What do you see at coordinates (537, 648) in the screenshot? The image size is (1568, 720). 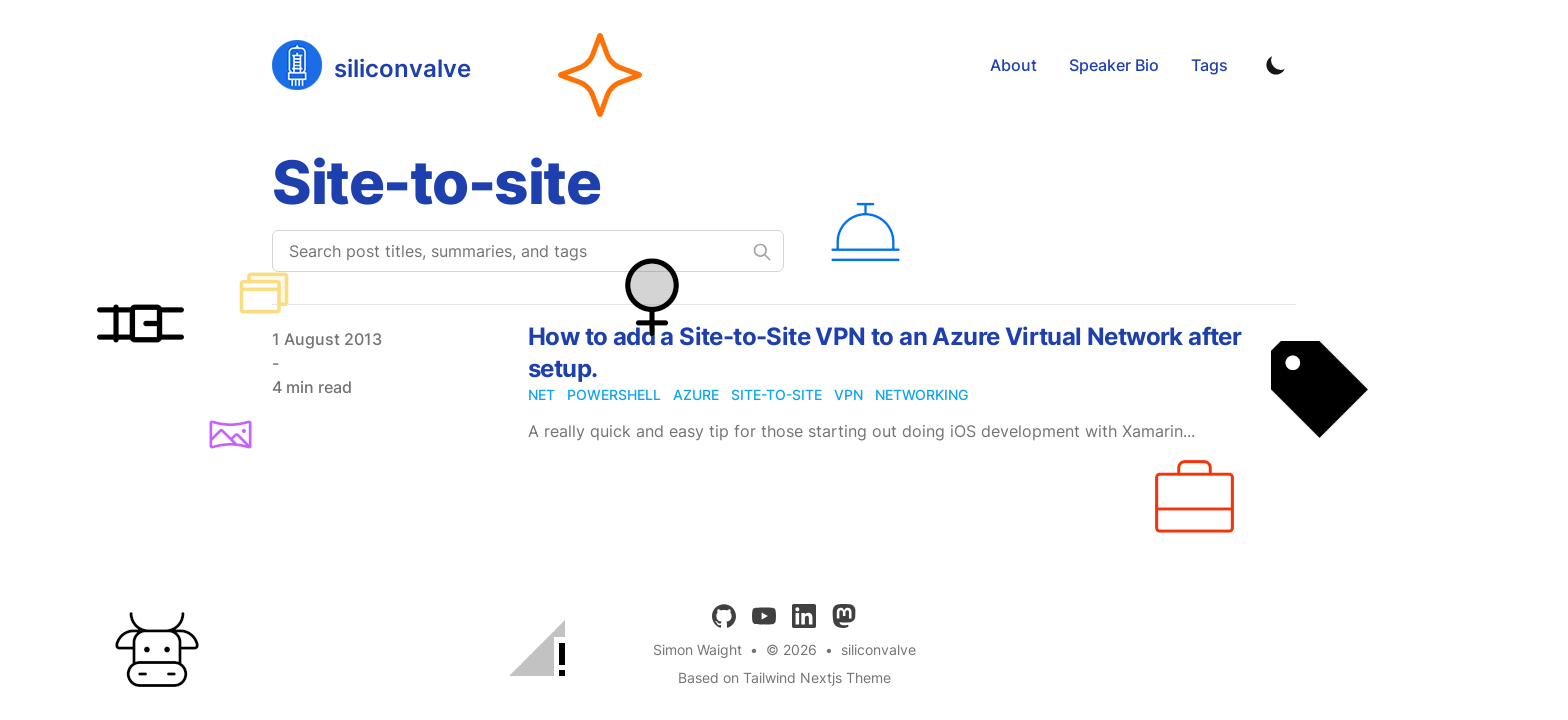 I see `indicates no cellular signal with no internet connection` at bounding box center [537, 648].